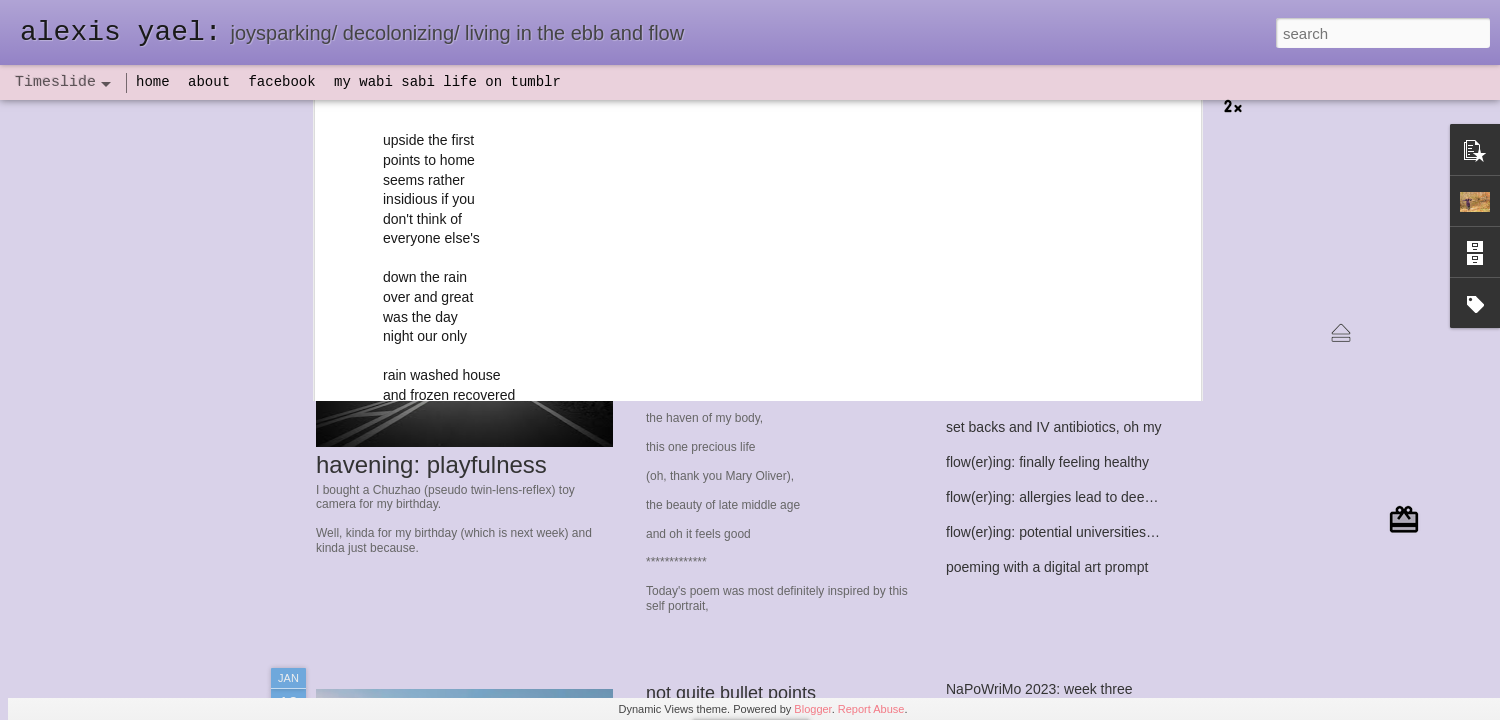 The width and height of the screenshot is (1500, 720). I want to click on eject media or disc, so click(1341, 334).